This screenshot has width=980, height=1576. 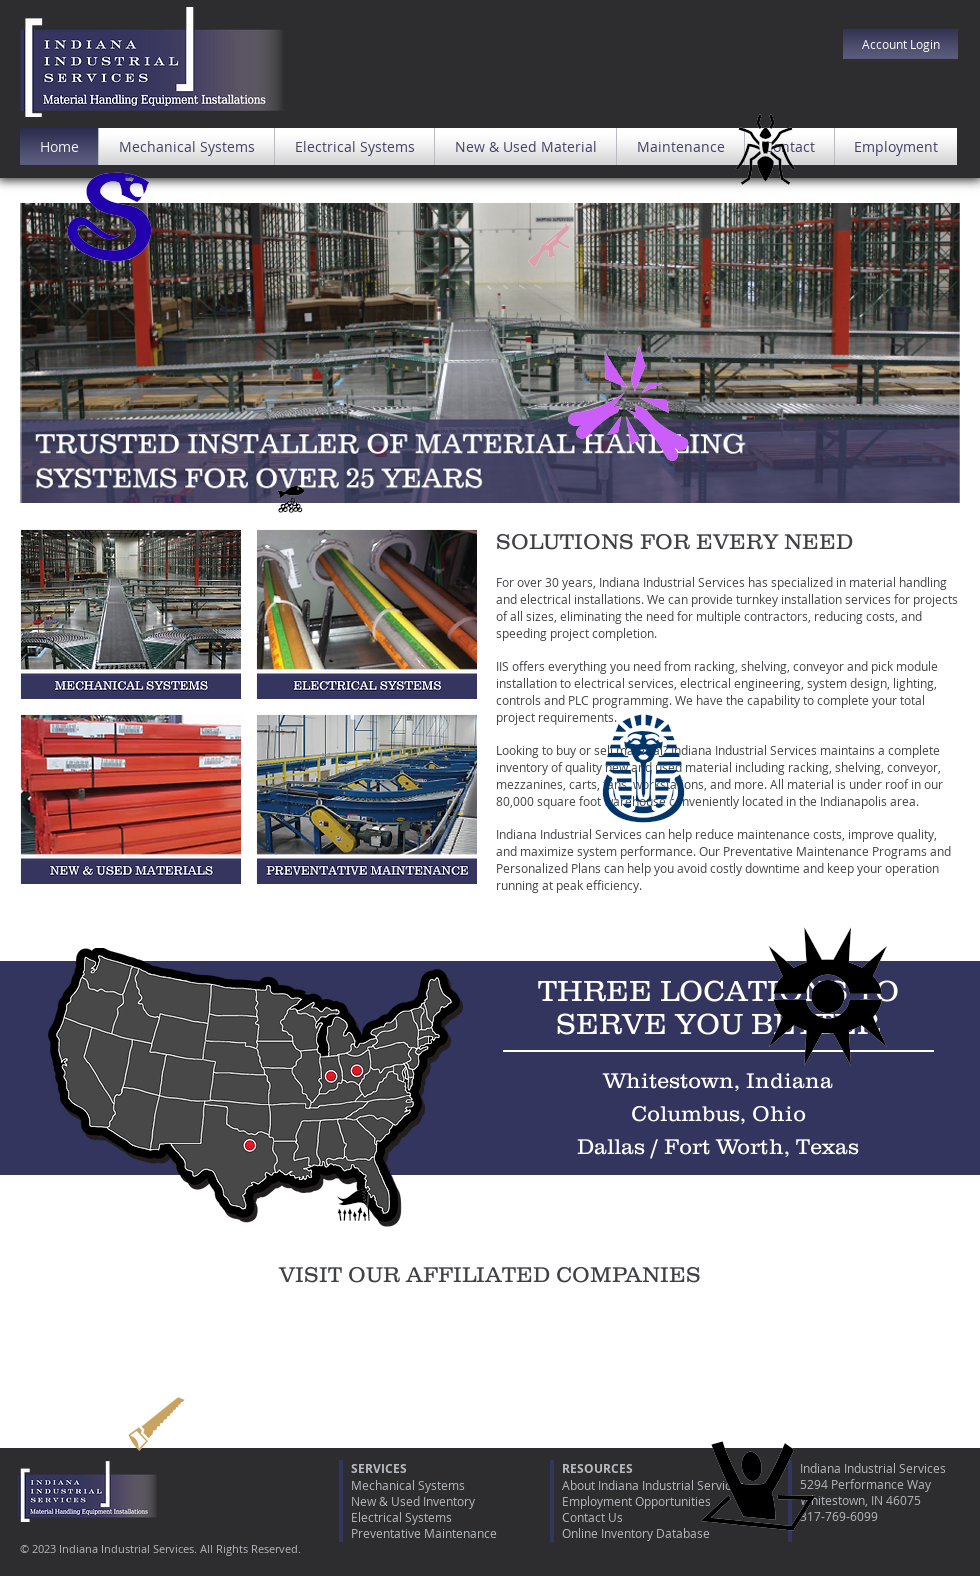 What do you see at coordinates (758, 1486) in the screenshot?
I see `access a hidden passage or secret area` at bounding box center [758, 1486].